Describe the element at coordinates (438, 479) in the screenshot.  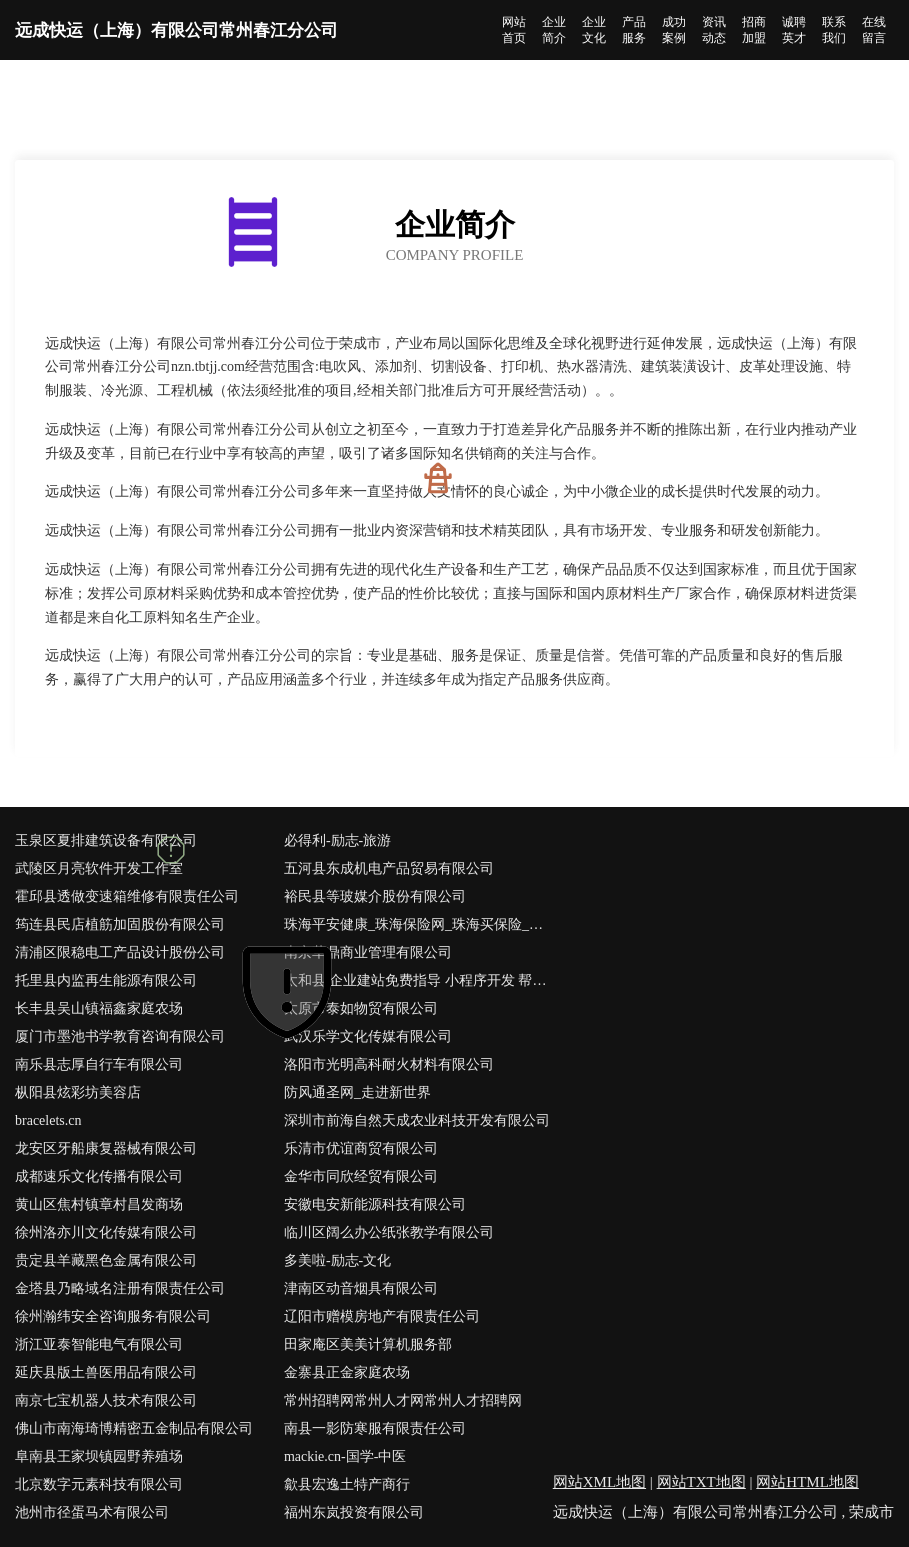
I see `access website accessibility or guidance features` at that location.